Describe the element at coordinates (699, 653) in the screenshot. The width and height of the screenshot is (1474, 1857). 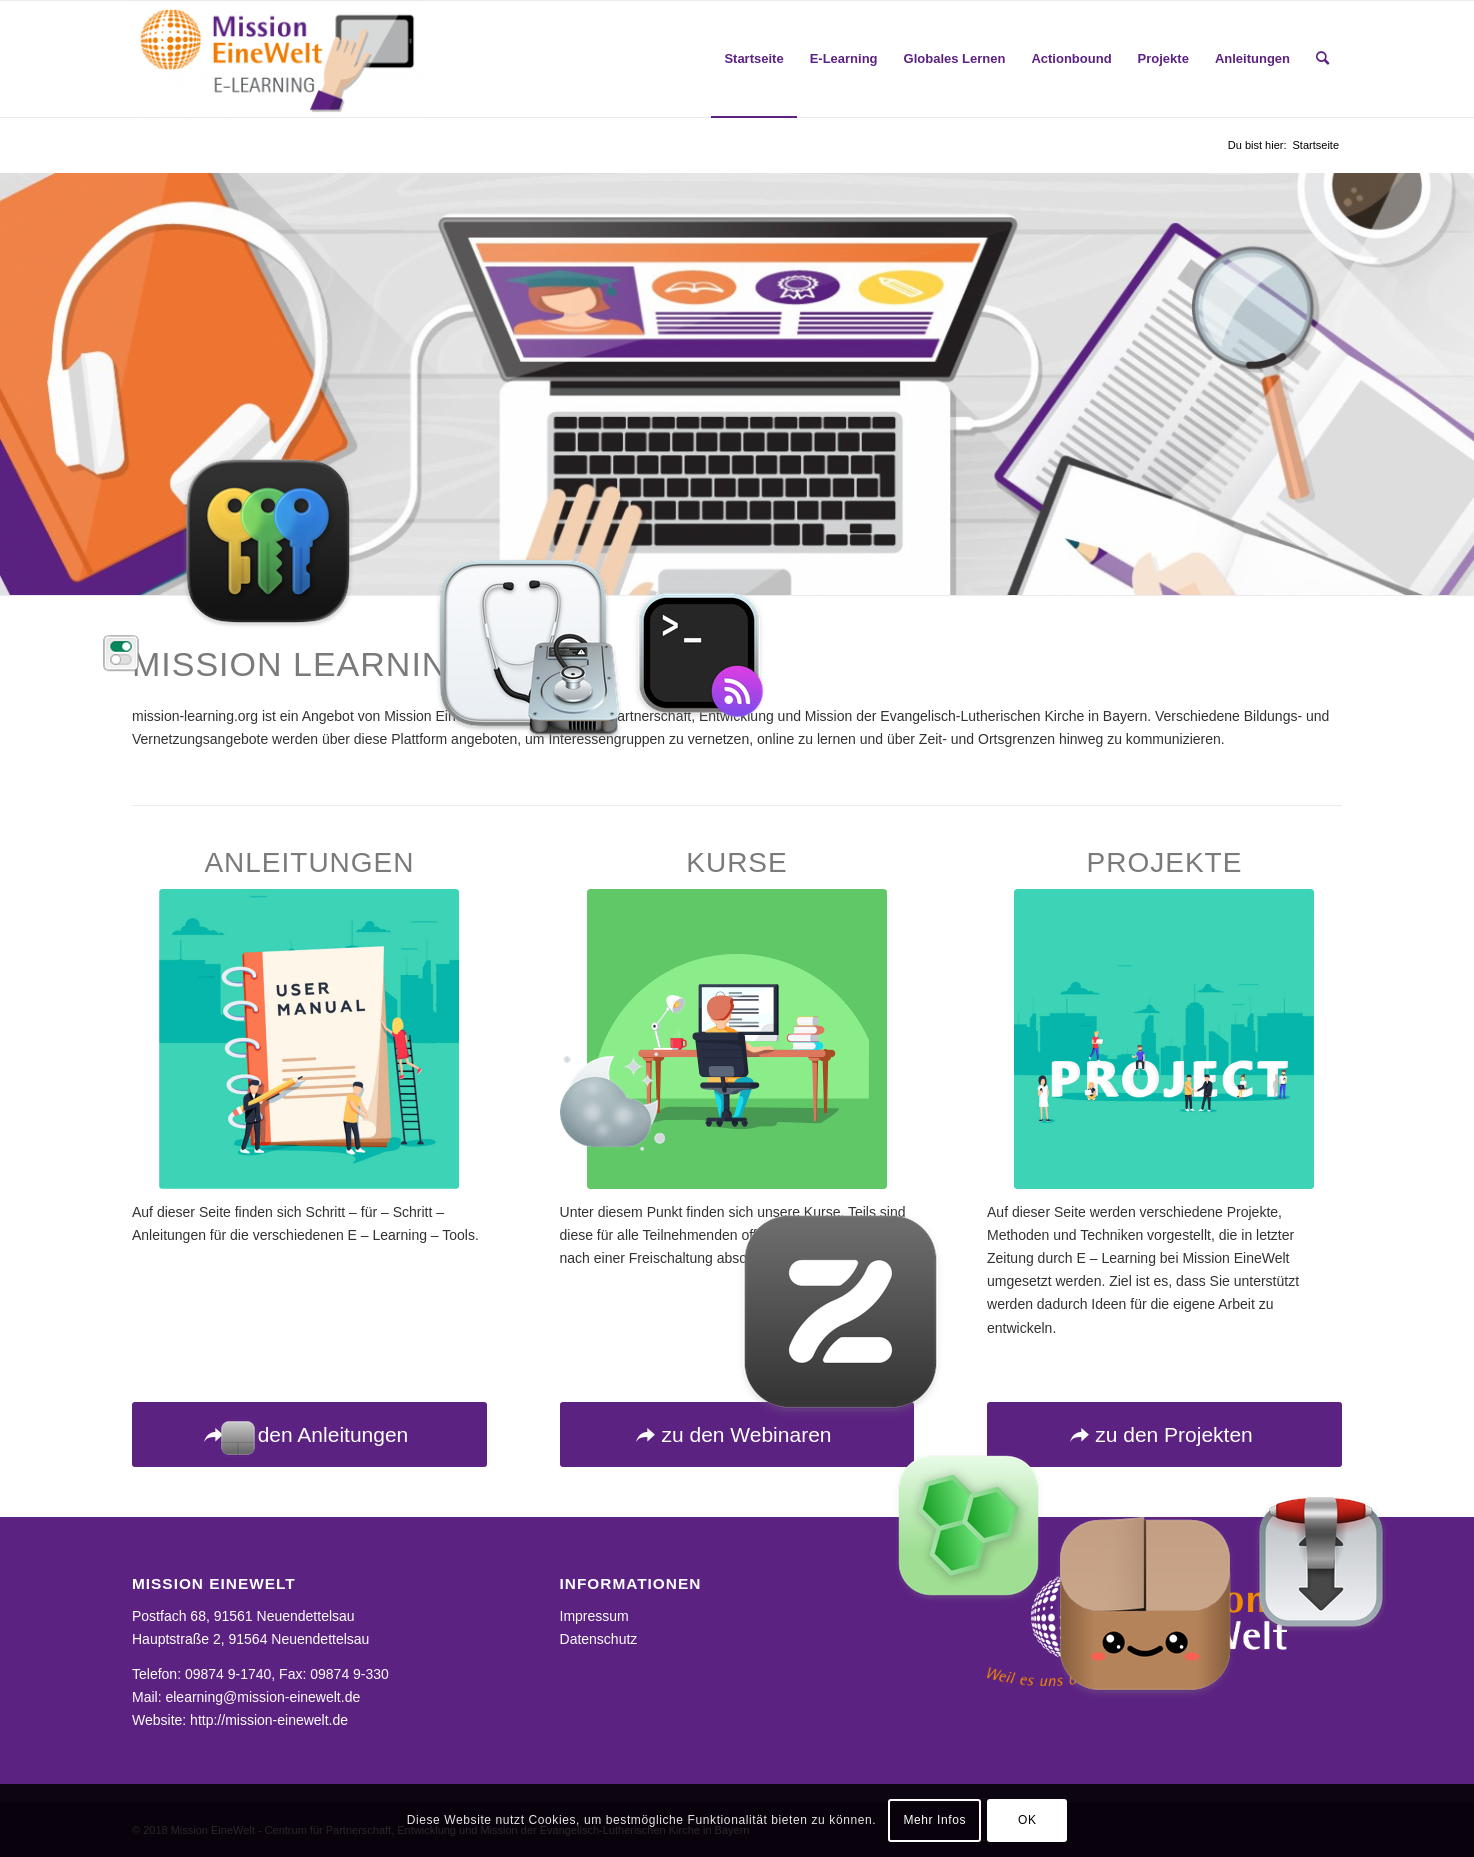
I see `open SecureCRT terminal emulator app` at that location.